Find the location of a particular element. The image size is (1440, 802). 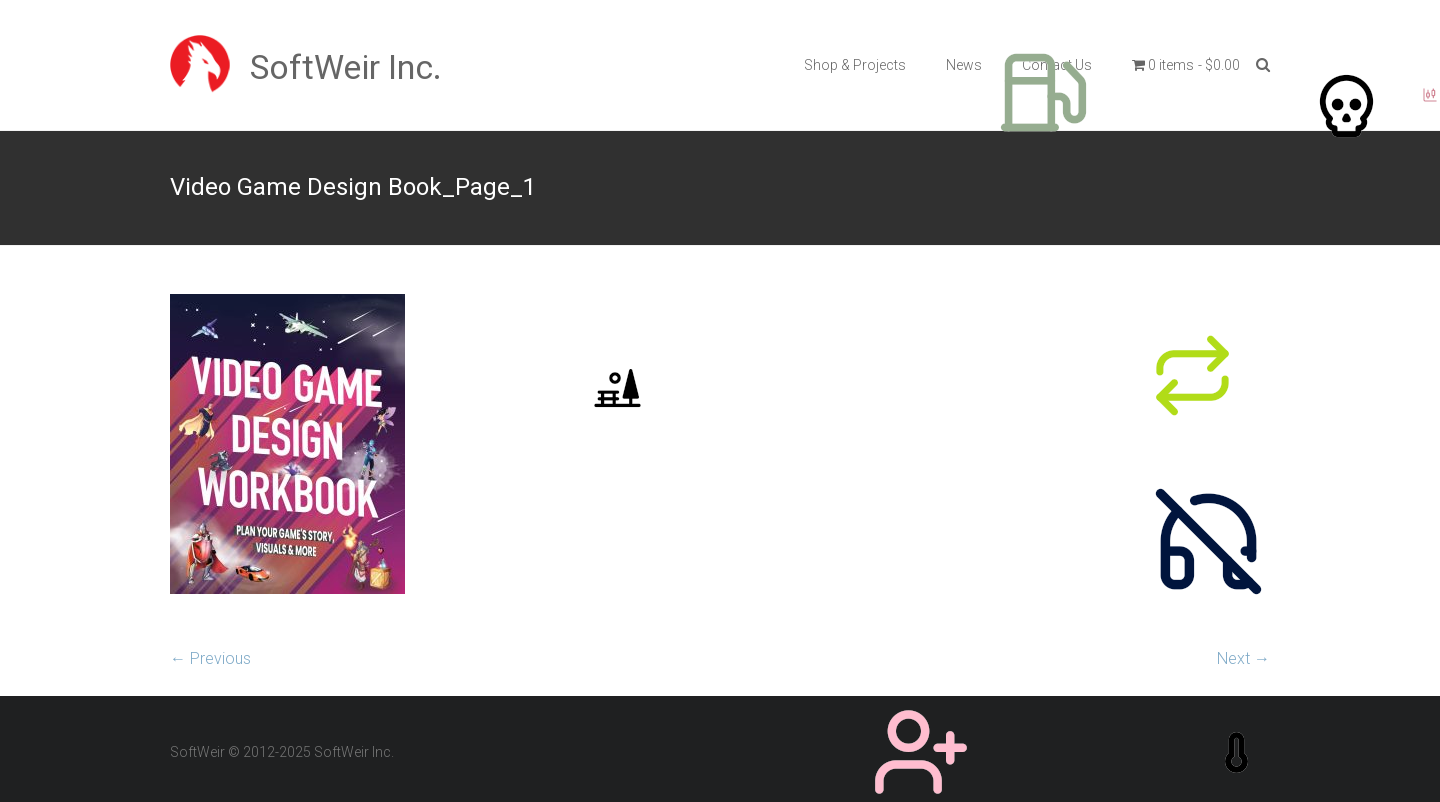

enable repeat or loop playback is located at coordinates (1192, 375).